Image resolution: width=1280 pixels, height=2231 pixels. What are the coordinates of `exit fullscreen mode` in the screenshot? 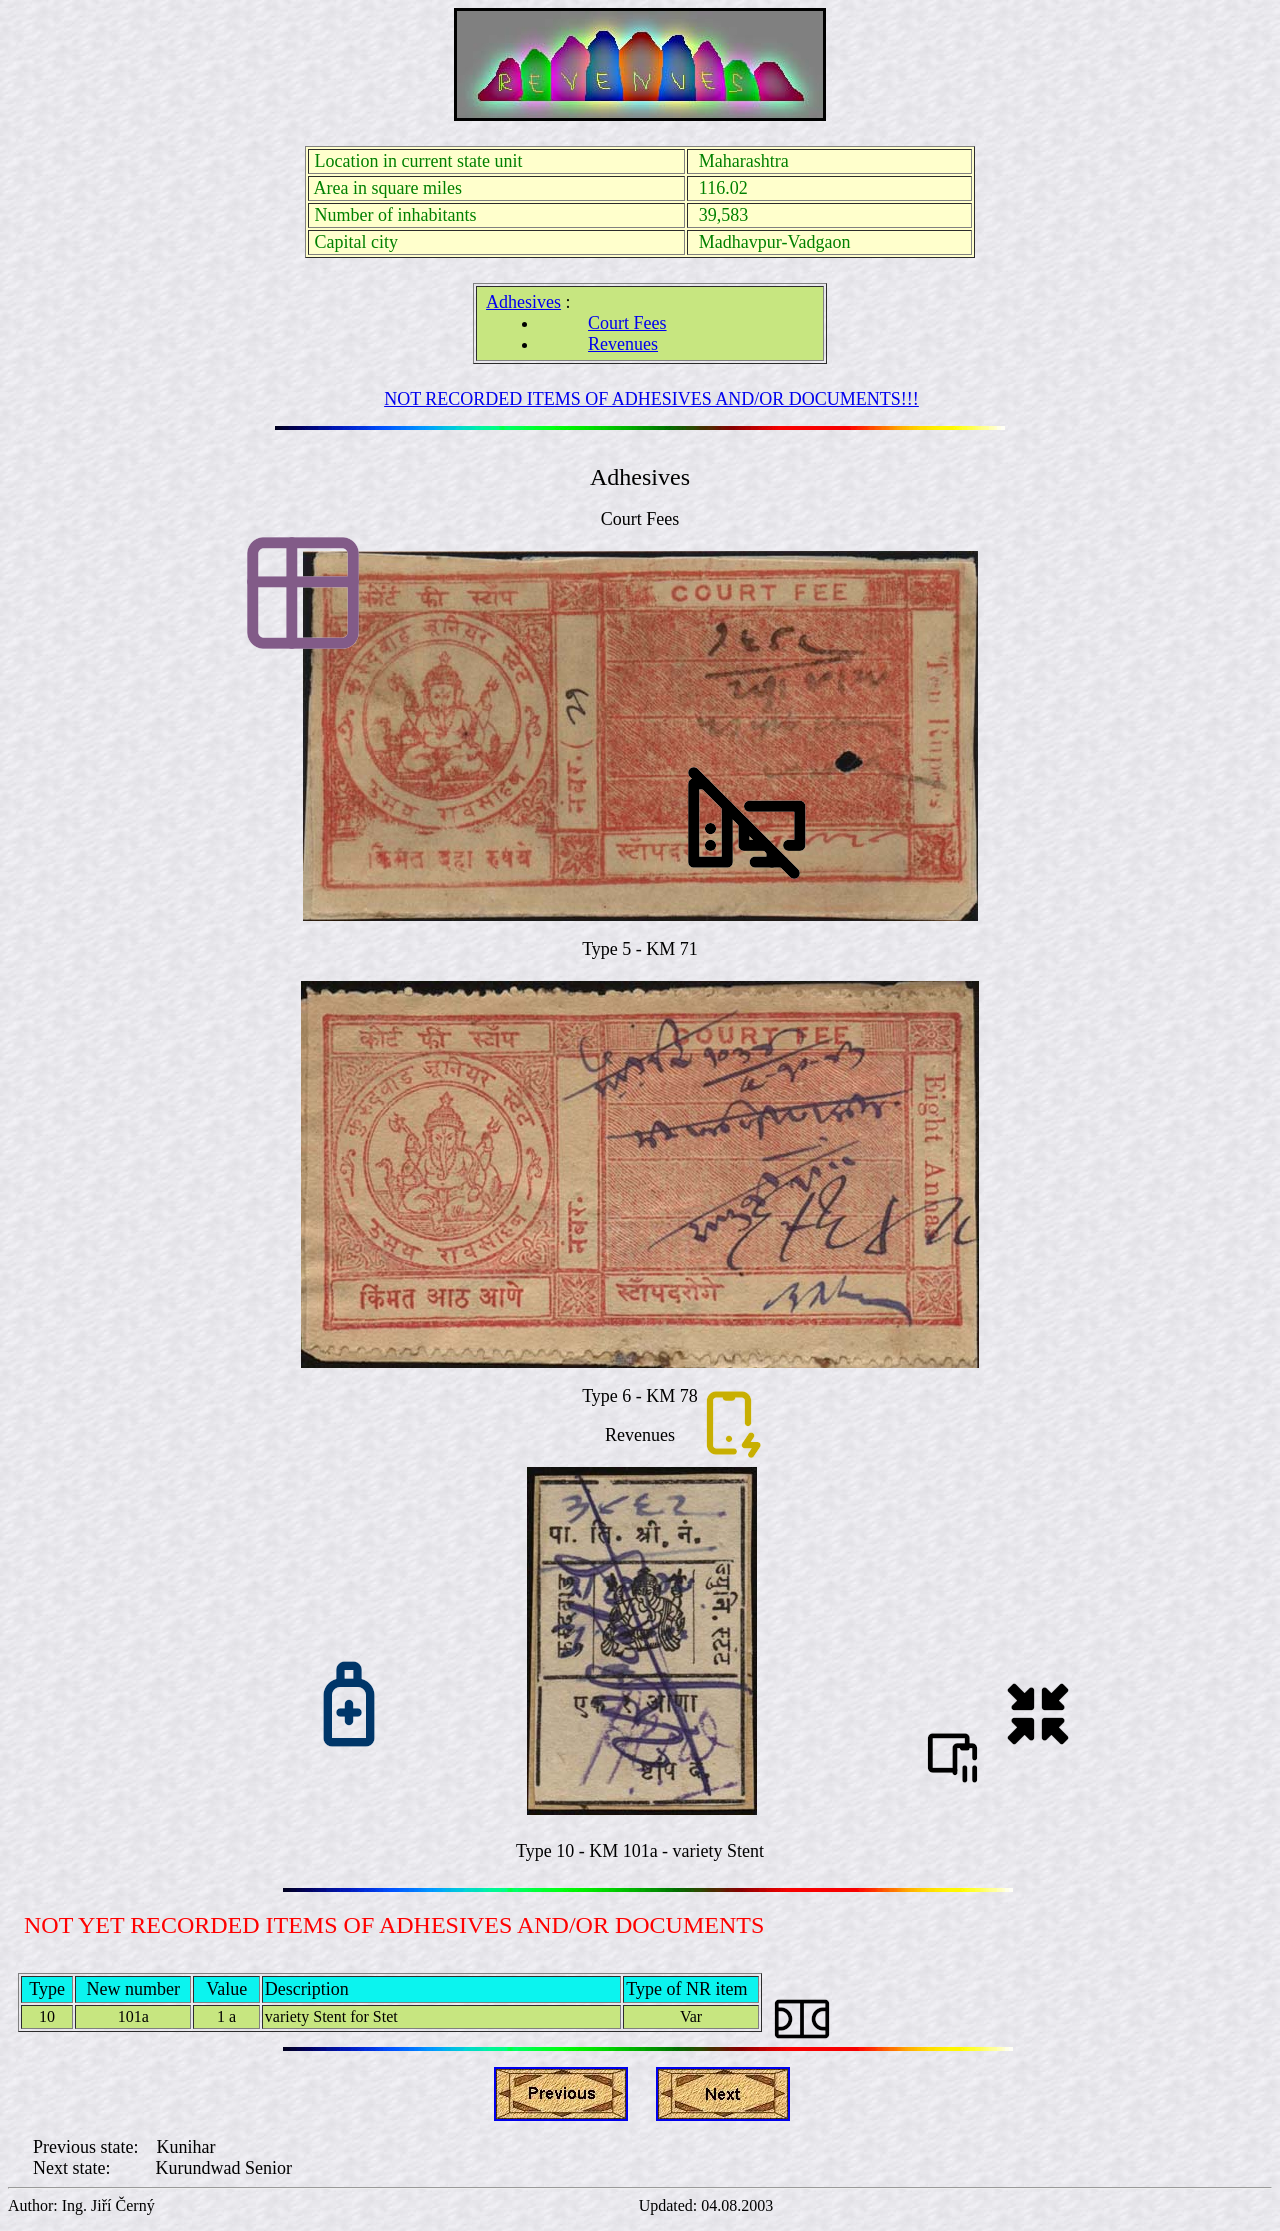 It's located at (1038, 1714).